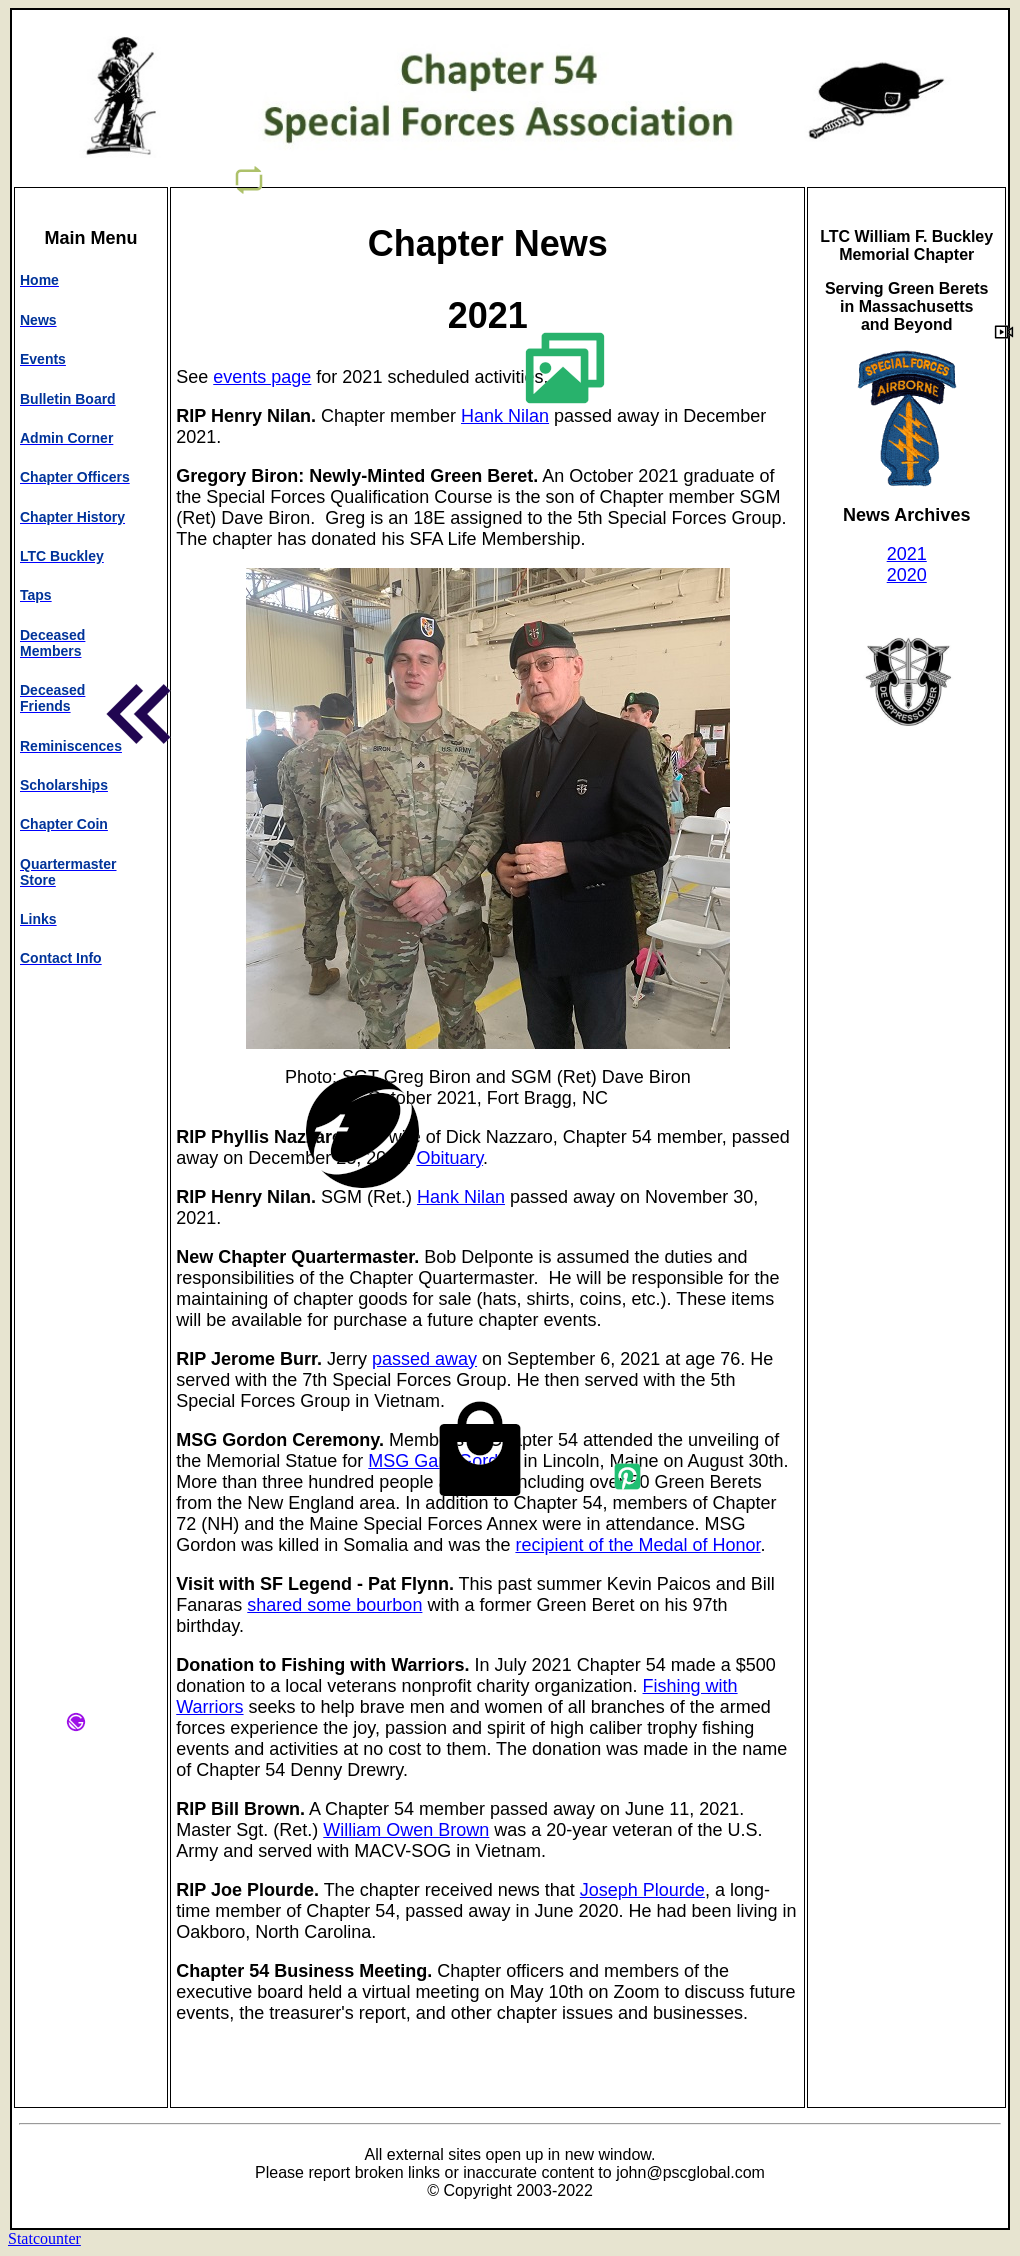 This screenshot has height=2256, width=1020. Describe the element at coordinates (141, 714) in the screenshot. I see `go back to the previous section` at that location.